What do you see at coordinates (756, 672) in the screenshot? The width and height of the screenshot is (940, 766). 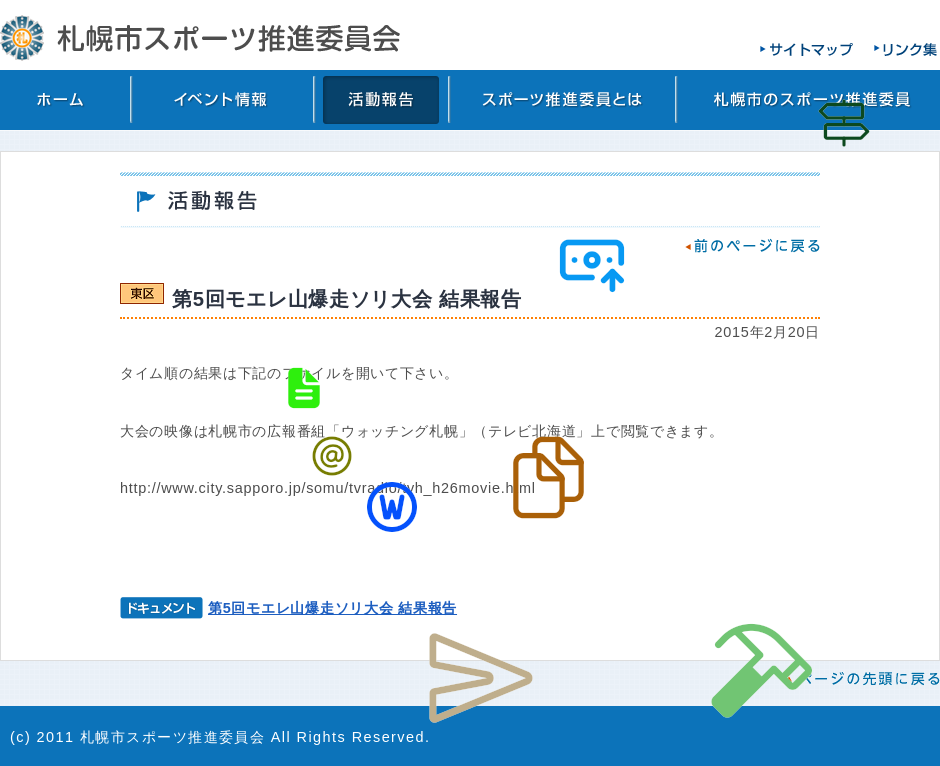 I see `access tools or settings` at bounding box center [756, 672].